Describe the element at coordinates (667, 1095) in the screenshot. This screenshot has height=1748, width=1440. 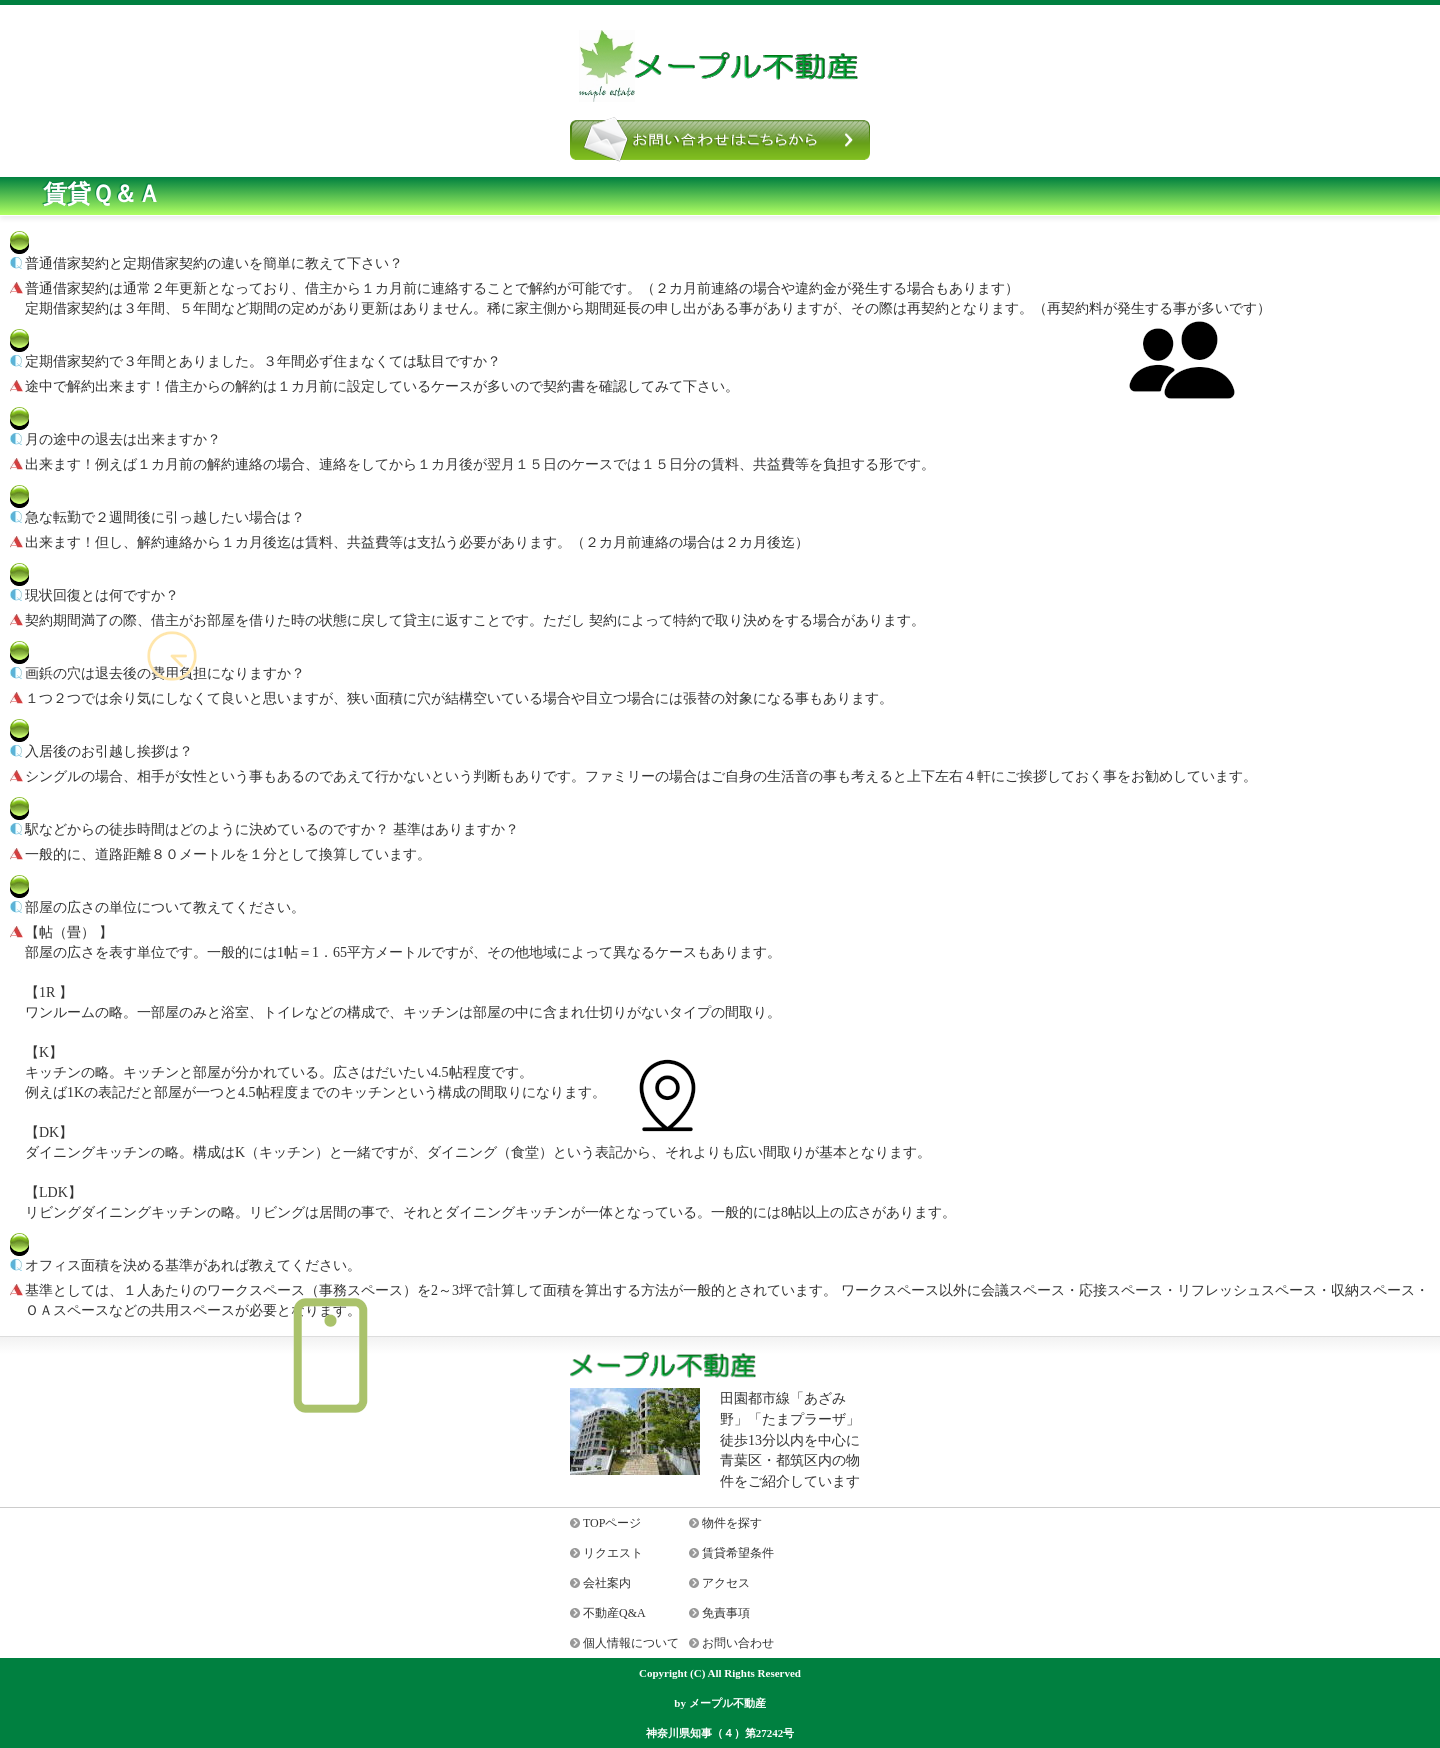
I see `view location on map` at that location.